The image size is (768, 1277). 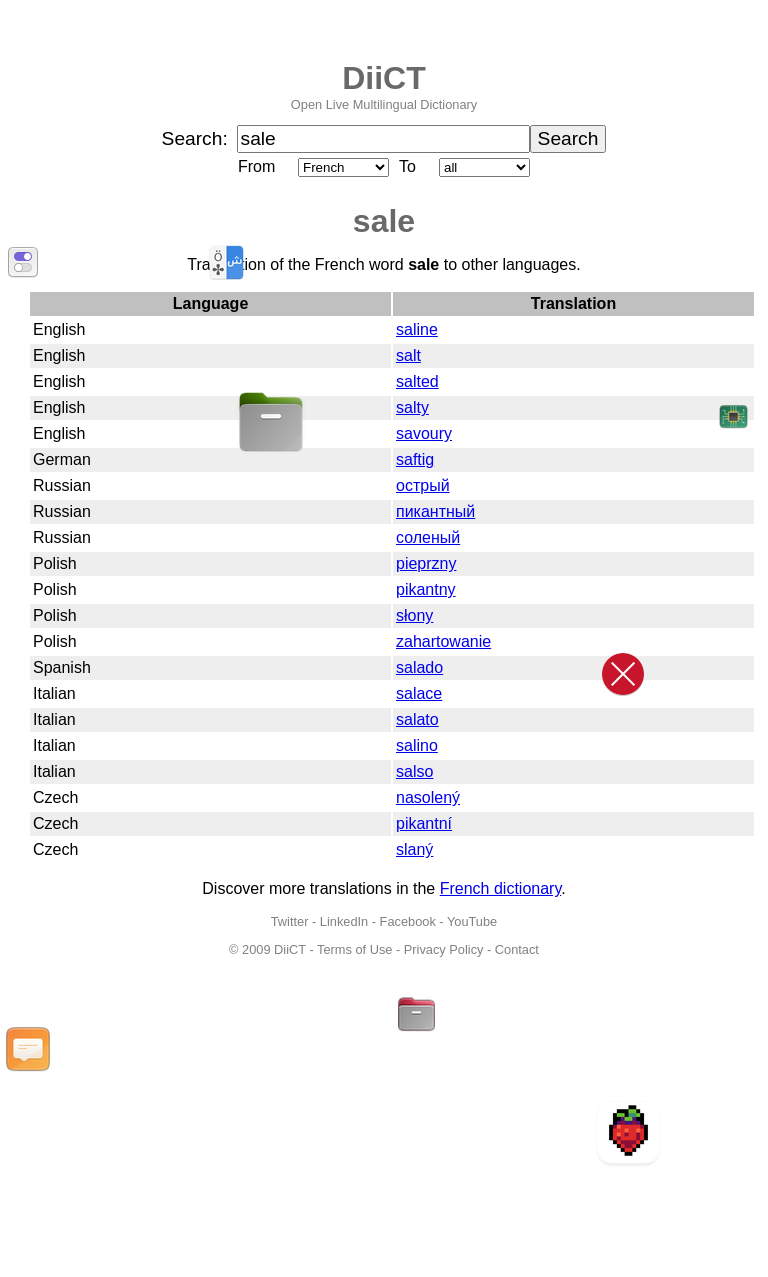 I want to click on open internet chat application, so click(x=28, y=1049).